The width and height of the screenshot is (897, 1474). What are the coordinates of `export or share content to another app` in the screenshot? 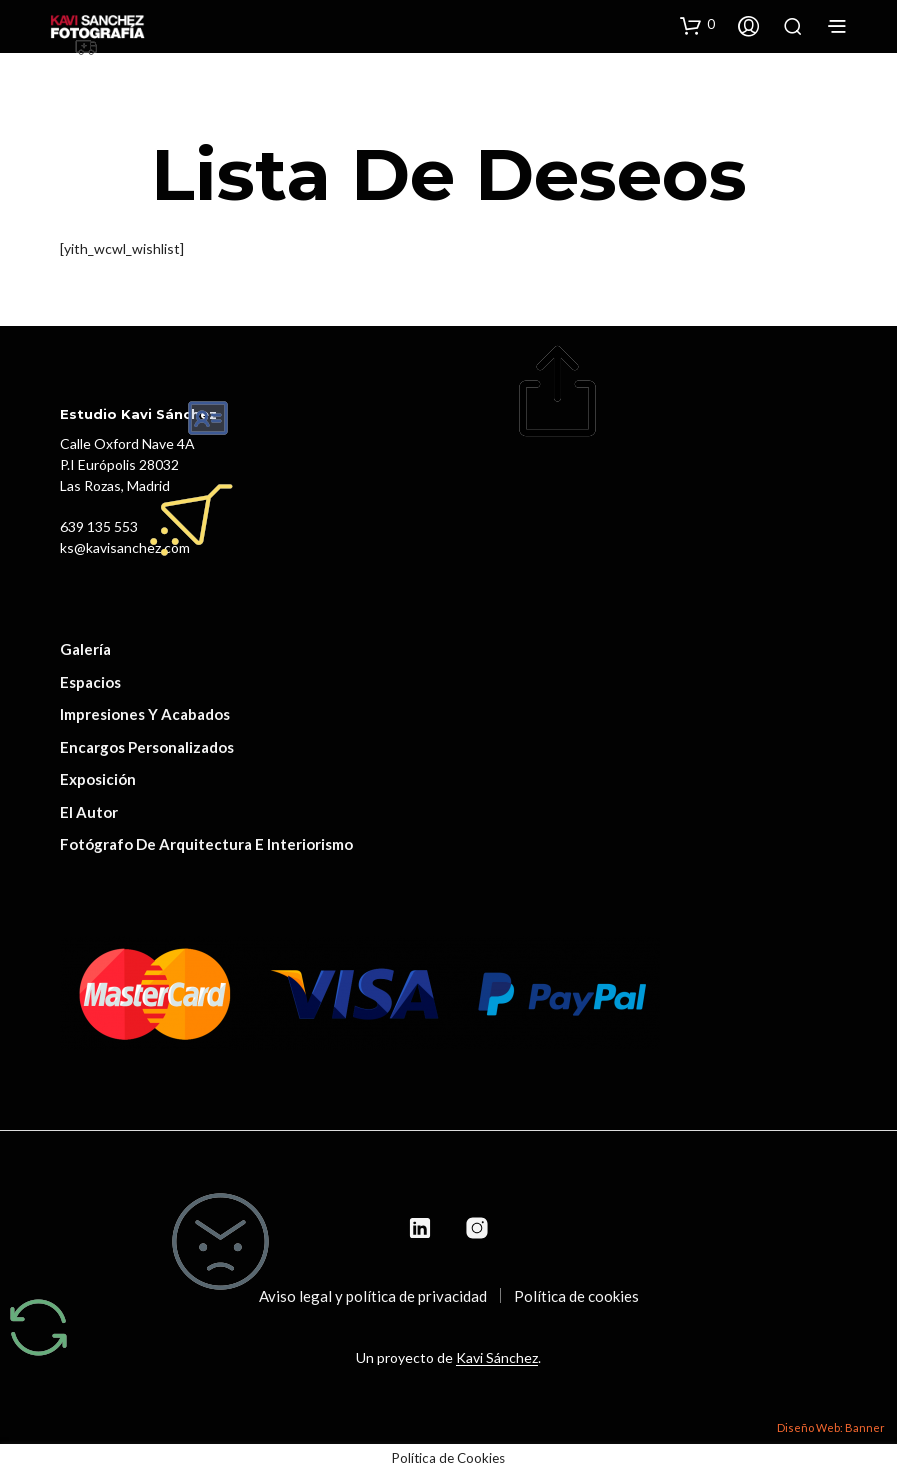 It's located at (557, 394).